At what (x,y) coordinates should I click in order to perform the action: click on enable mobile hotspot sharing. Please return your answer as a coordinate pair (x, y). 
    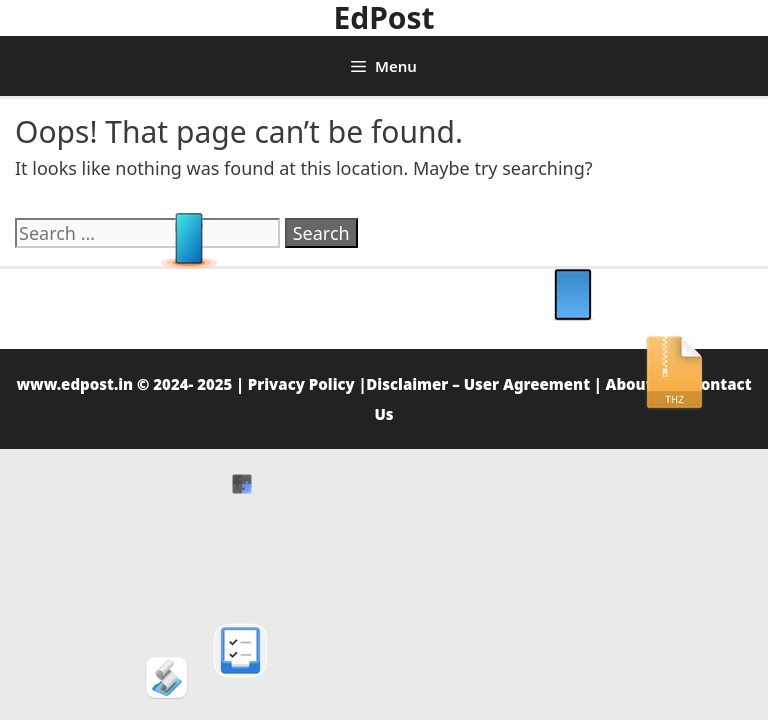
    Looking at the image, I should click on (189, 241).